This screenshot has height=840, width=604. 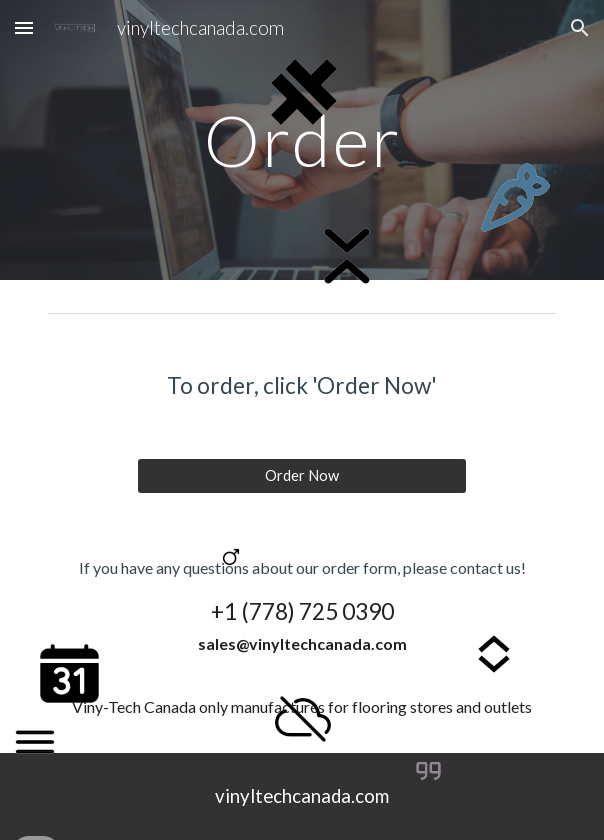 I want to click on view or select a specific date, so click(x=69, y=673).